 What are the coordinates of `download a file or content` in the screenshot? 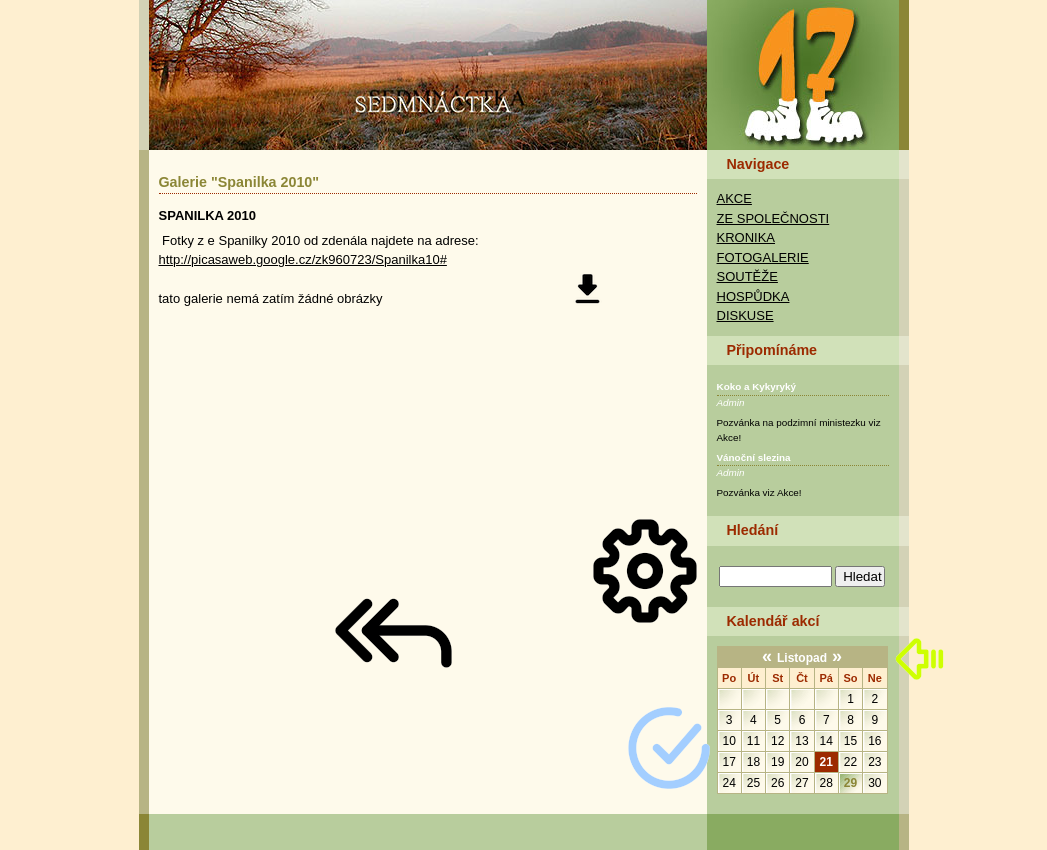 It's located at (587, 289).